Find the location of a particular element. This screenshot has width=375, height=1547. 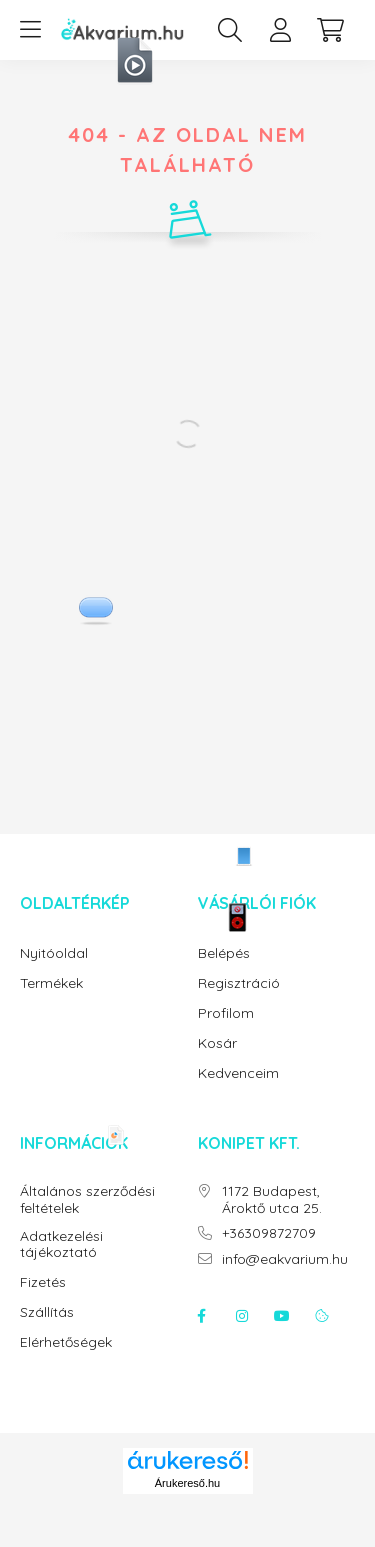

add or manage labels for items is located at coordinates (96, 609).